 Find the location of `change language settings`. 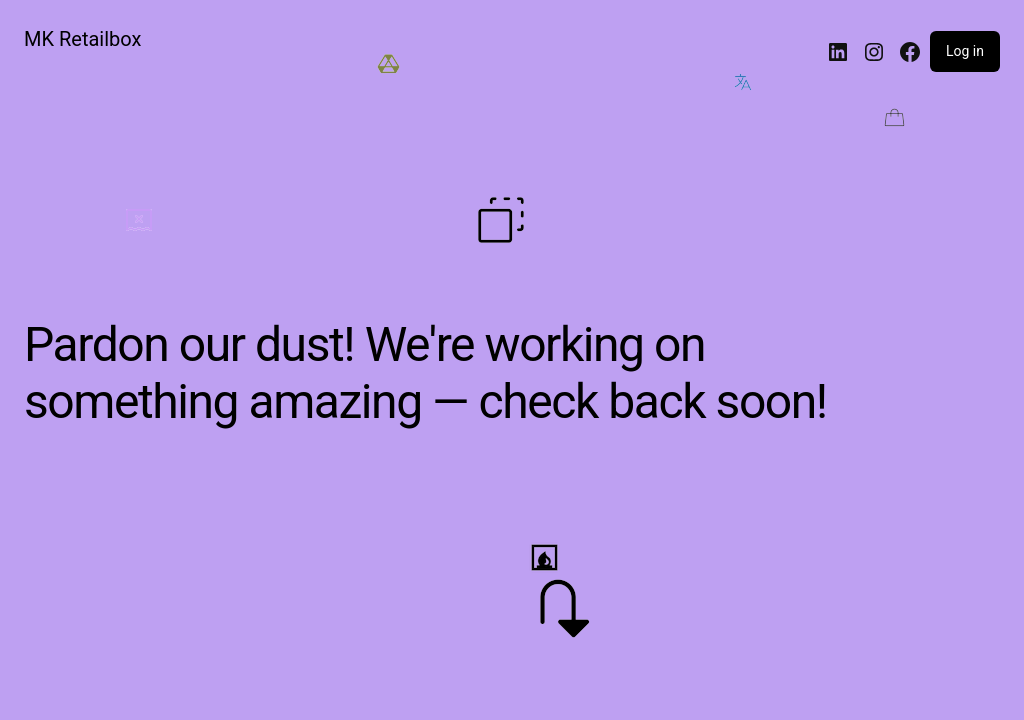

change language settings is located at coordinates (743, 82).